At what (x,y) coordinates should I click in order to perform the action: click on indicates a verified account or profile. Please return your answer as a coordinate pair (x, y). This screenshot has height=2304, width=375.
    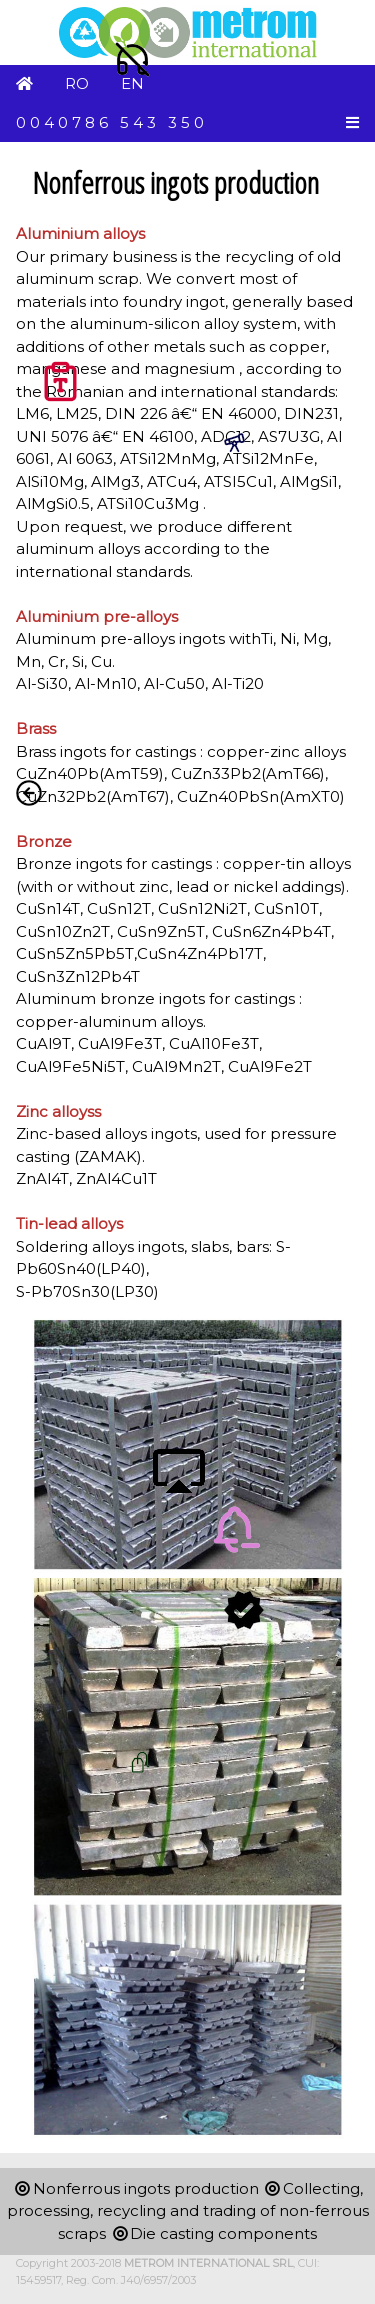
    Looking at the image, I should click on (244, 1610).